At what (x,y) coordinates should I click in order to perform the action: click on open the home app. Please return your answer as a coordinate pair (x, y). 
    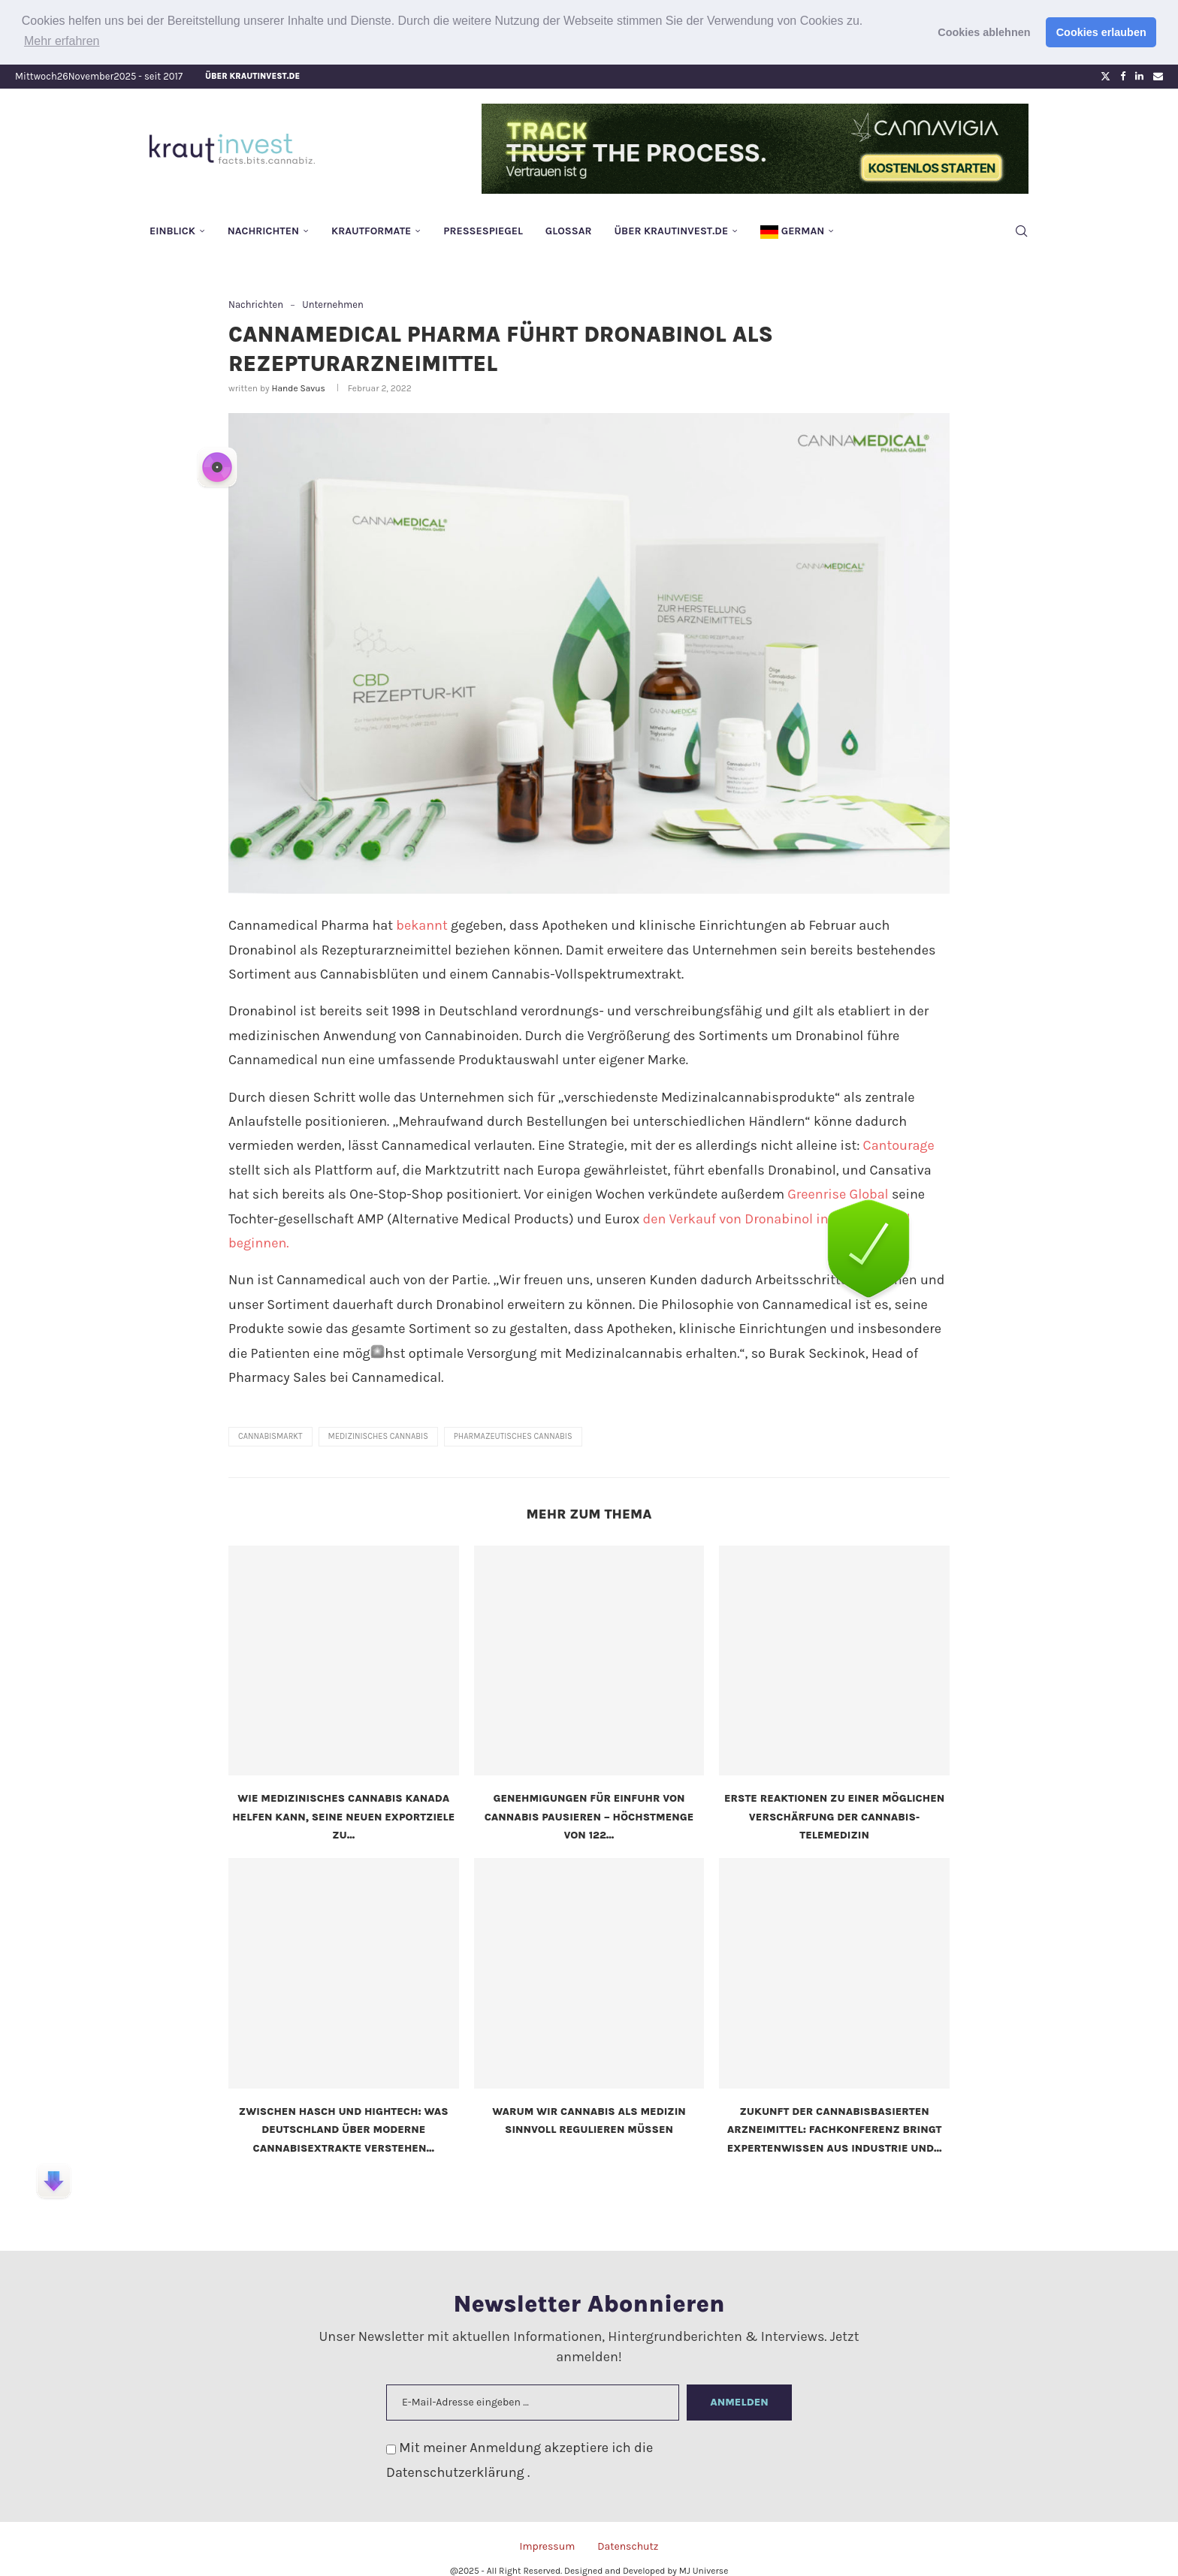
    Looking at the image, I should click on (377, 1351).